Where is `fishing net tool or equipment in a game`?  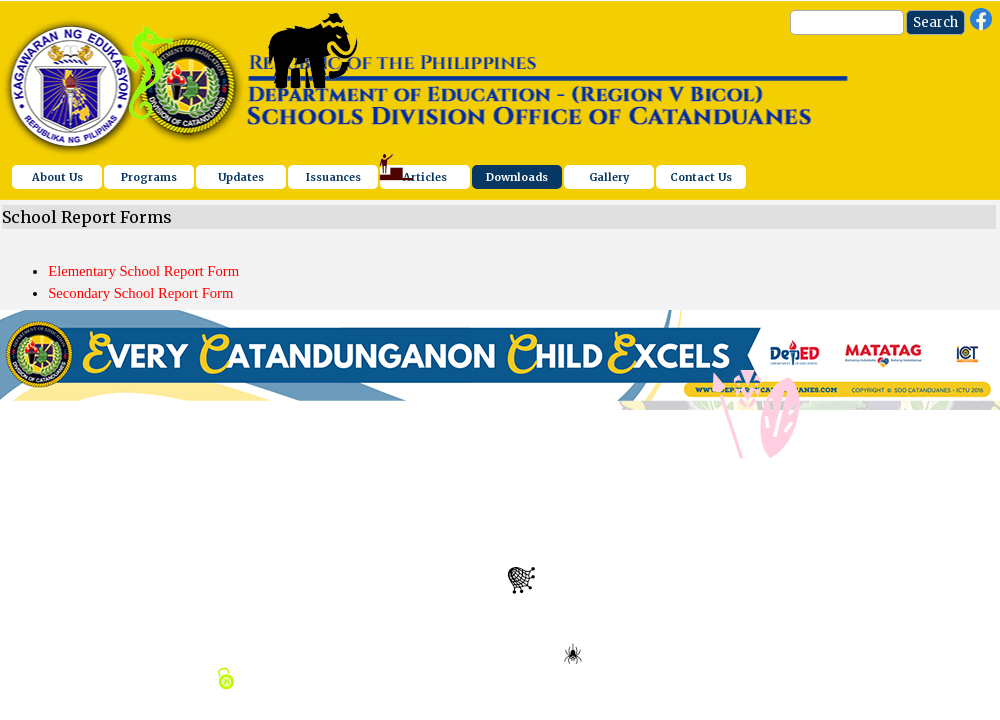 fishing net tool or equipment in a game is located at coordinates (521, 580).